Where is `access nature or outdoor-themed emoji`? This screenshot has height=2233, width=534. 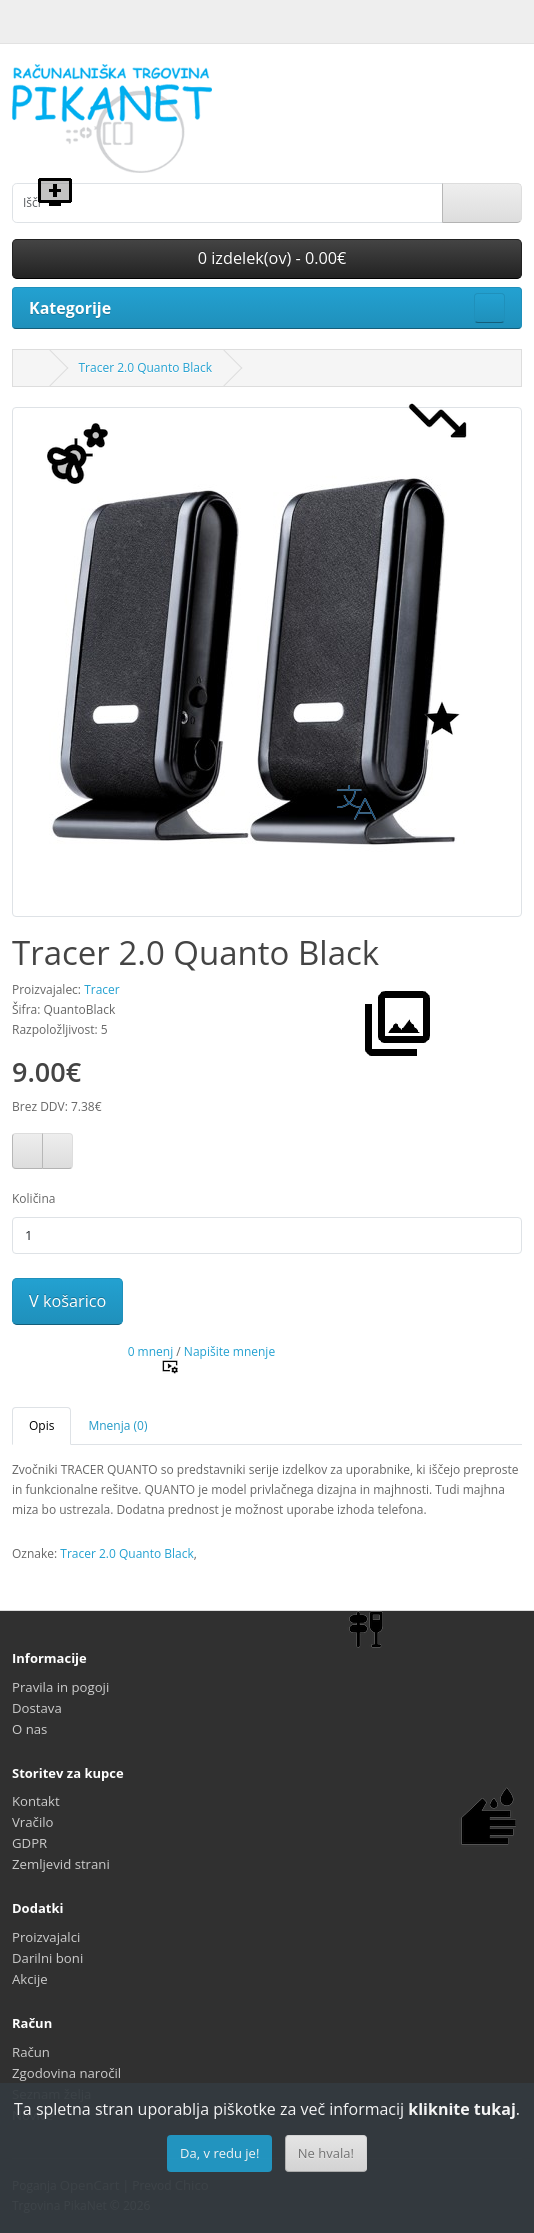 access nature or outdoor-themed emoji is located at coordinates (77, 453).